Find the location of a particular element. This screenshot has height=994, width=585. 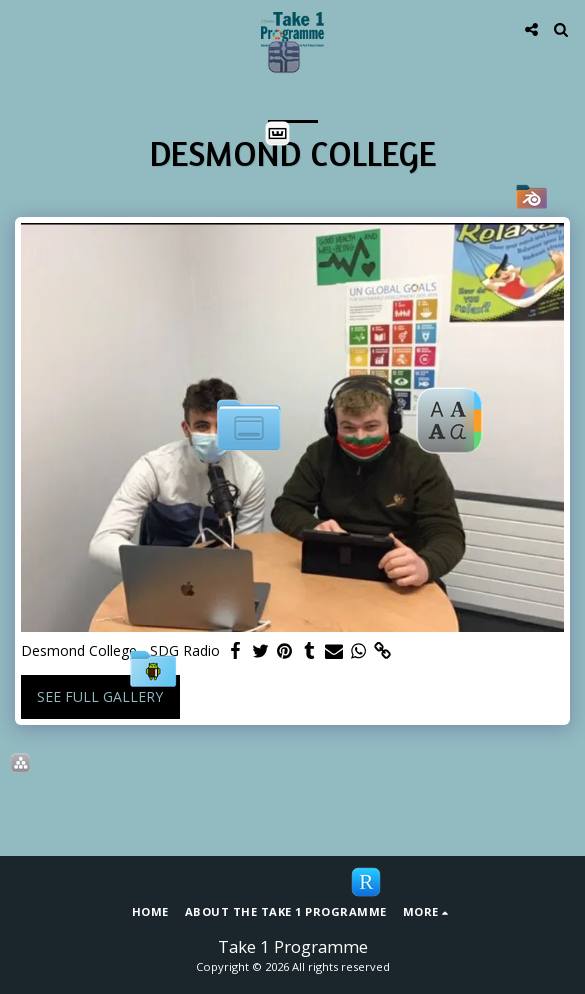

open the fonts management app is located at coordinates (449, 420).